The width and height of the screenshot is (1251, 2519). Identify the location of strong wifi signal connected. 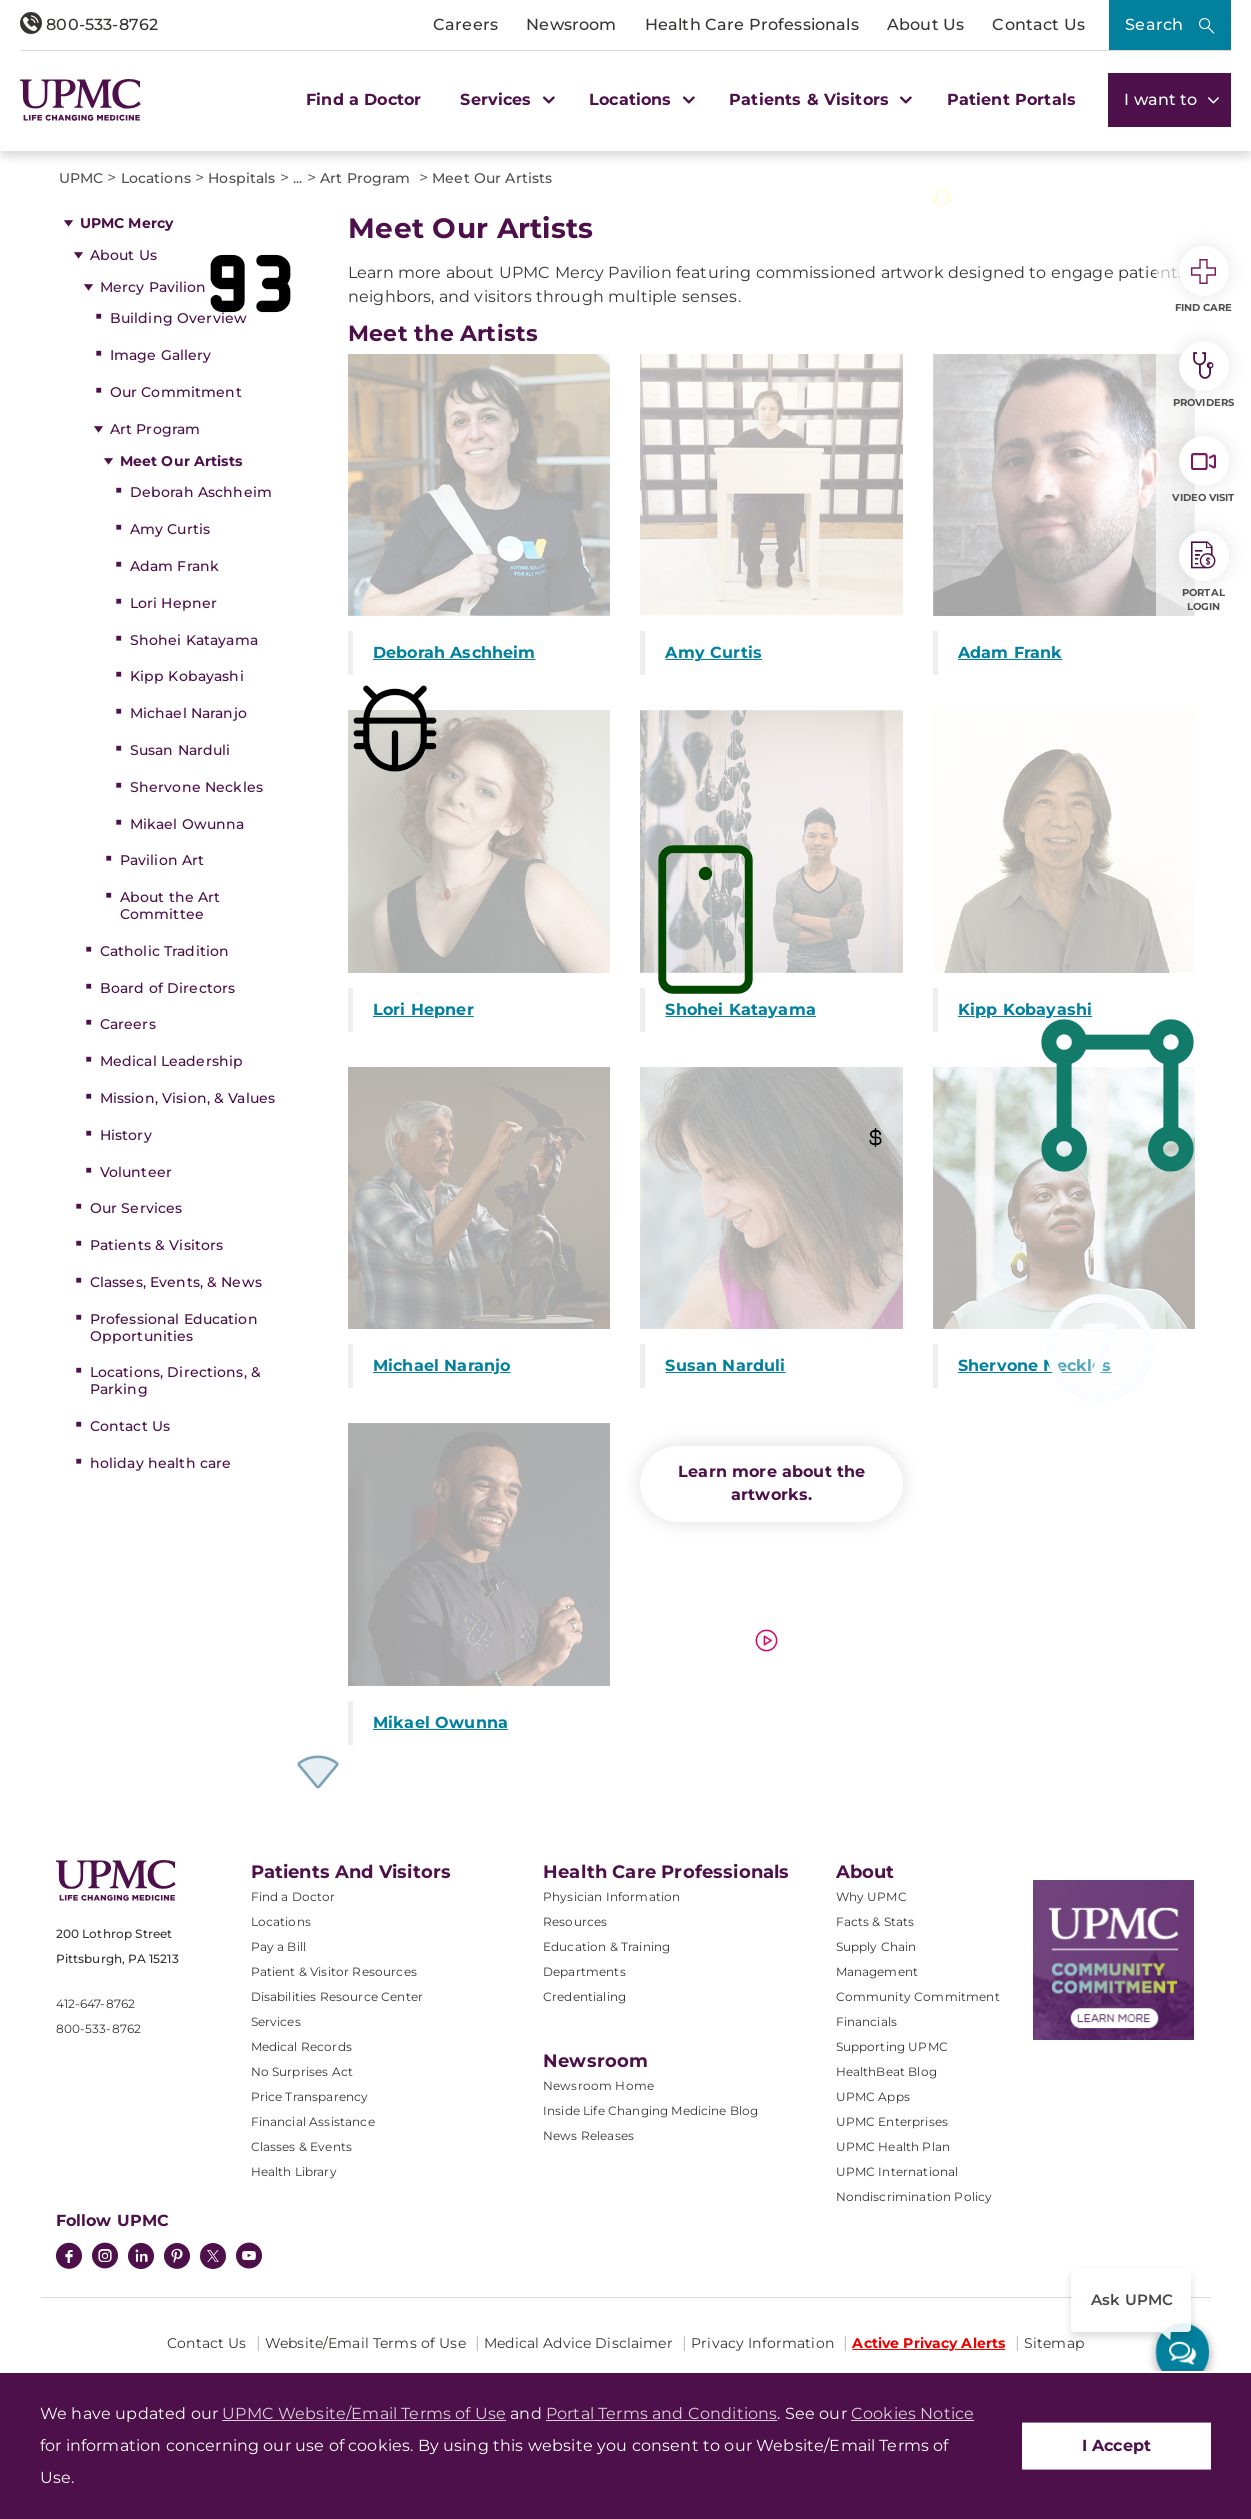
(318, 1772).